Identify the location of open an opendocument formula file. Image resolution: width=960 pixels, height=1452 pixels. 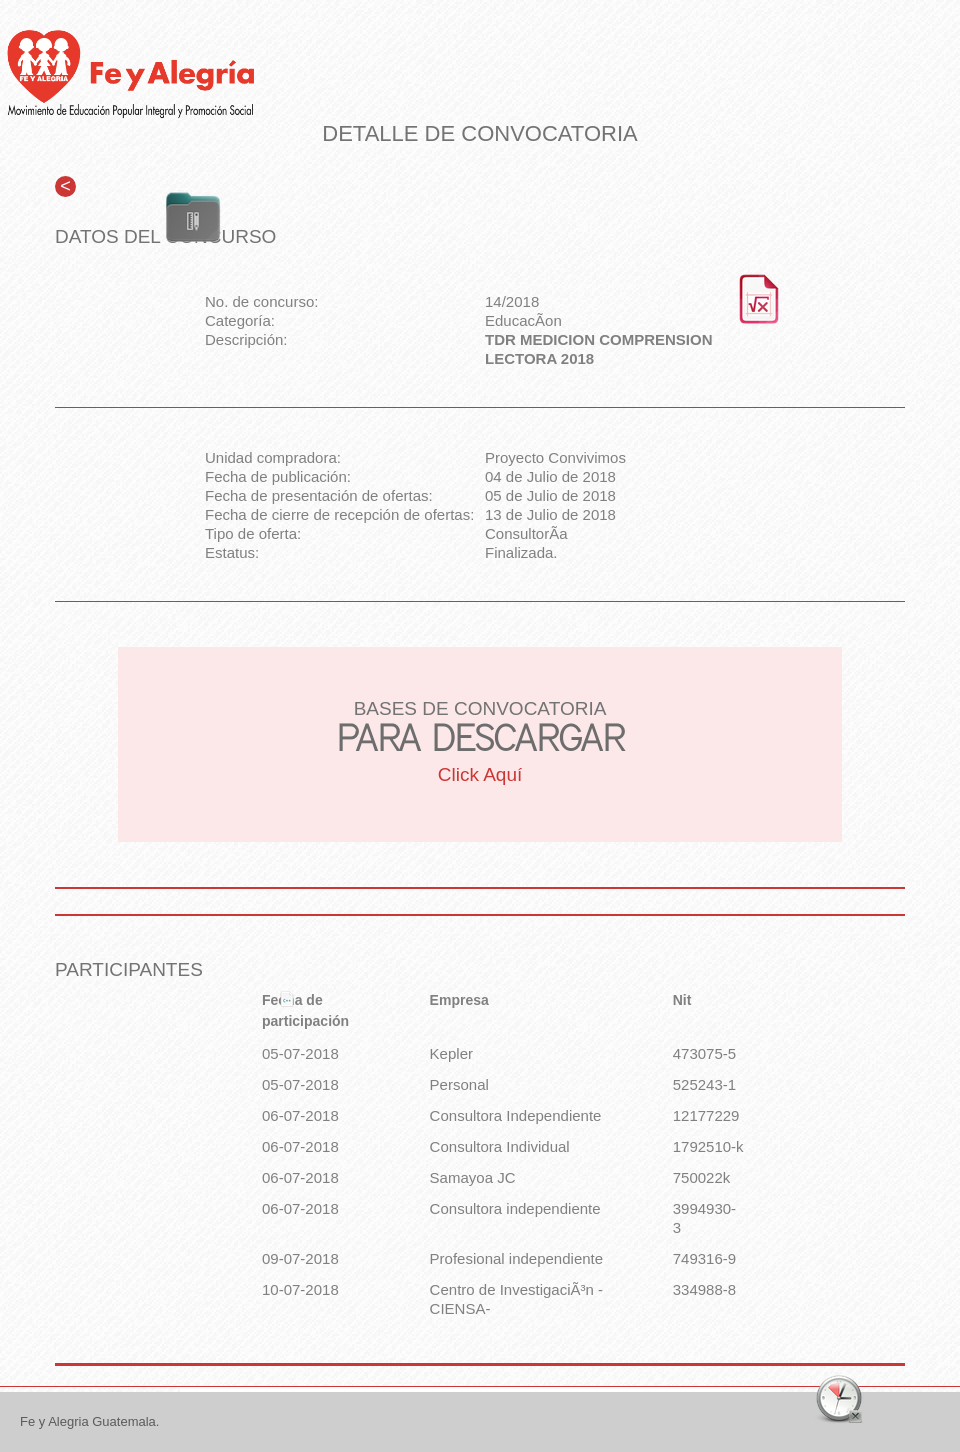
(759, 299).